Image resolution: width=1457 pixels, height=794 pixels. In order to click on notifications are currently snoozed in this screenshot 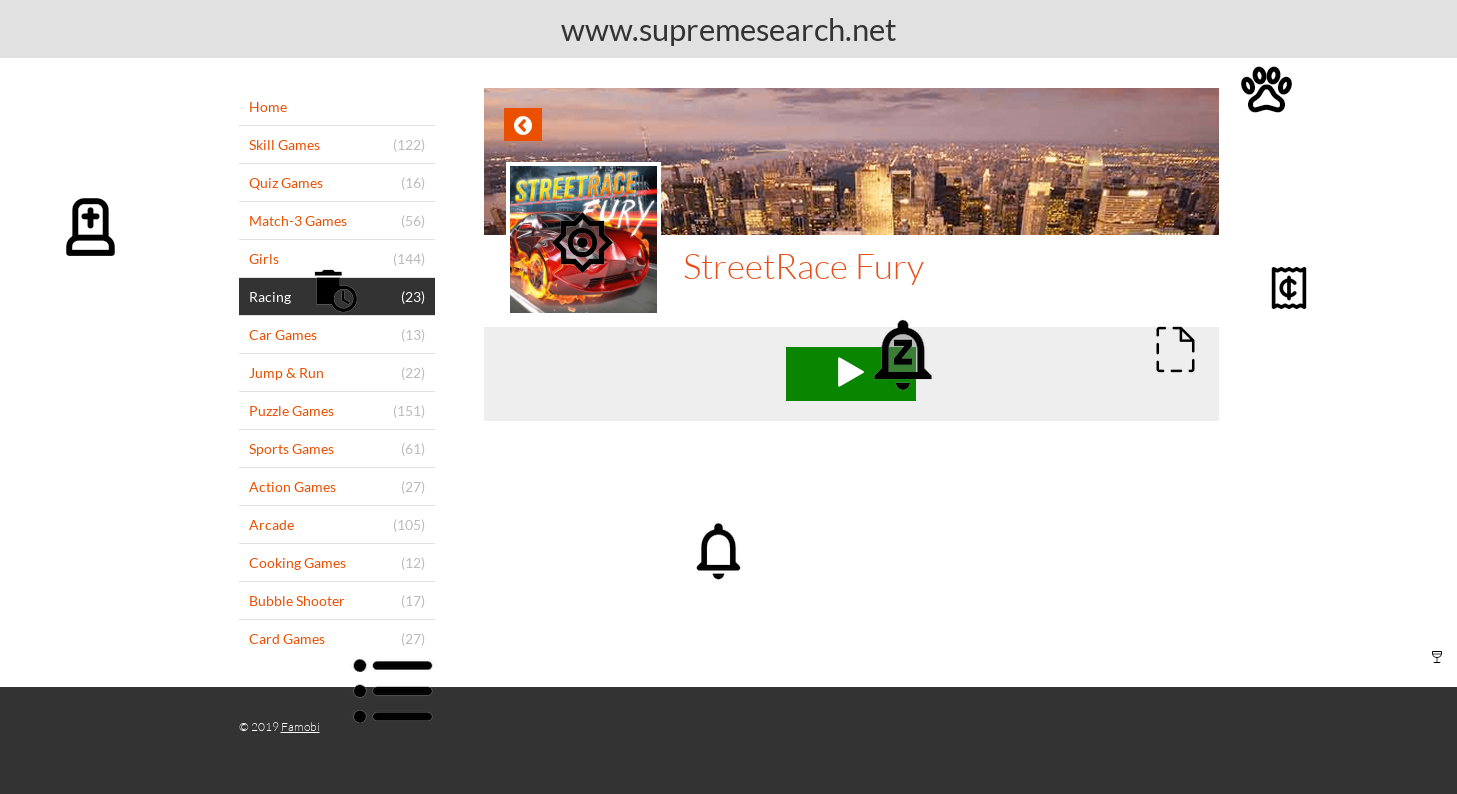, I will do `click(903, 354)`.